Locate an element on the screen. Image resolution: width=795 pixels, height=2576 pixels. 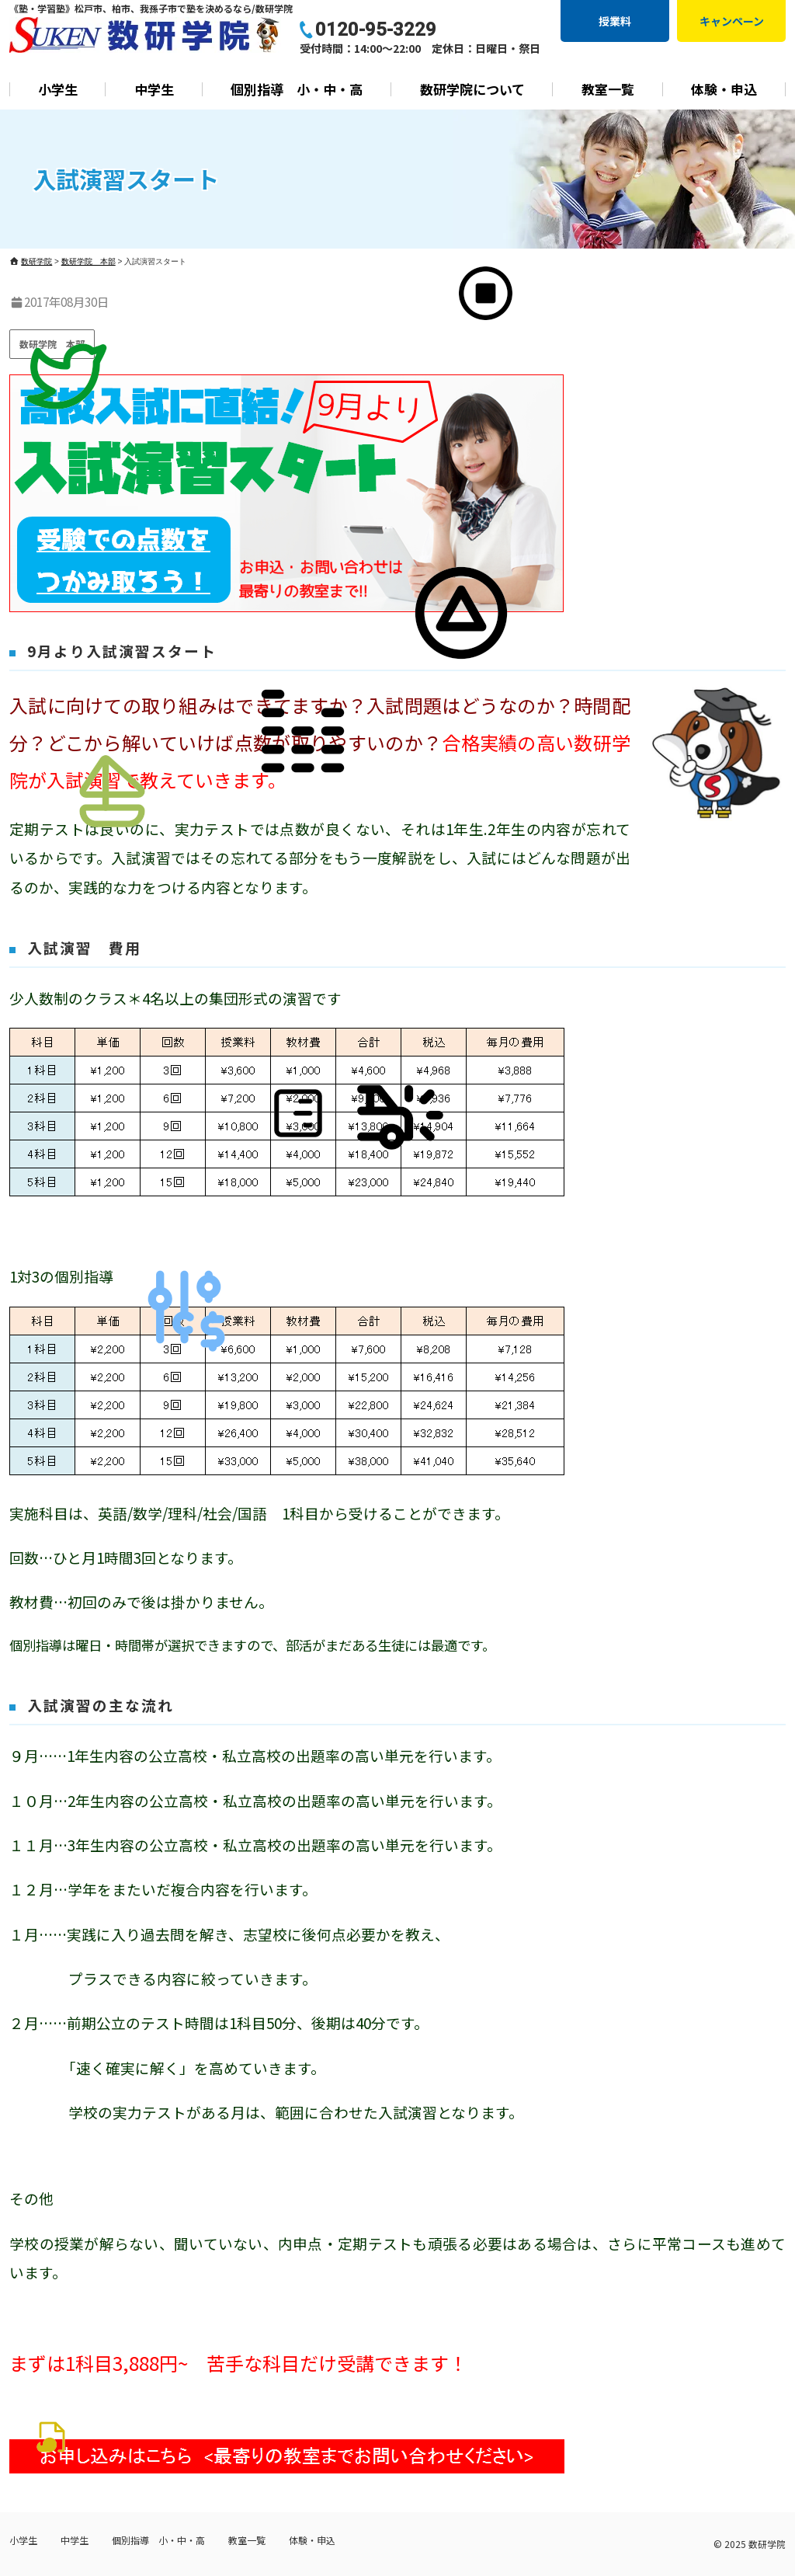
adjust pricing or cost settings is located at coordinates (184, 1307).